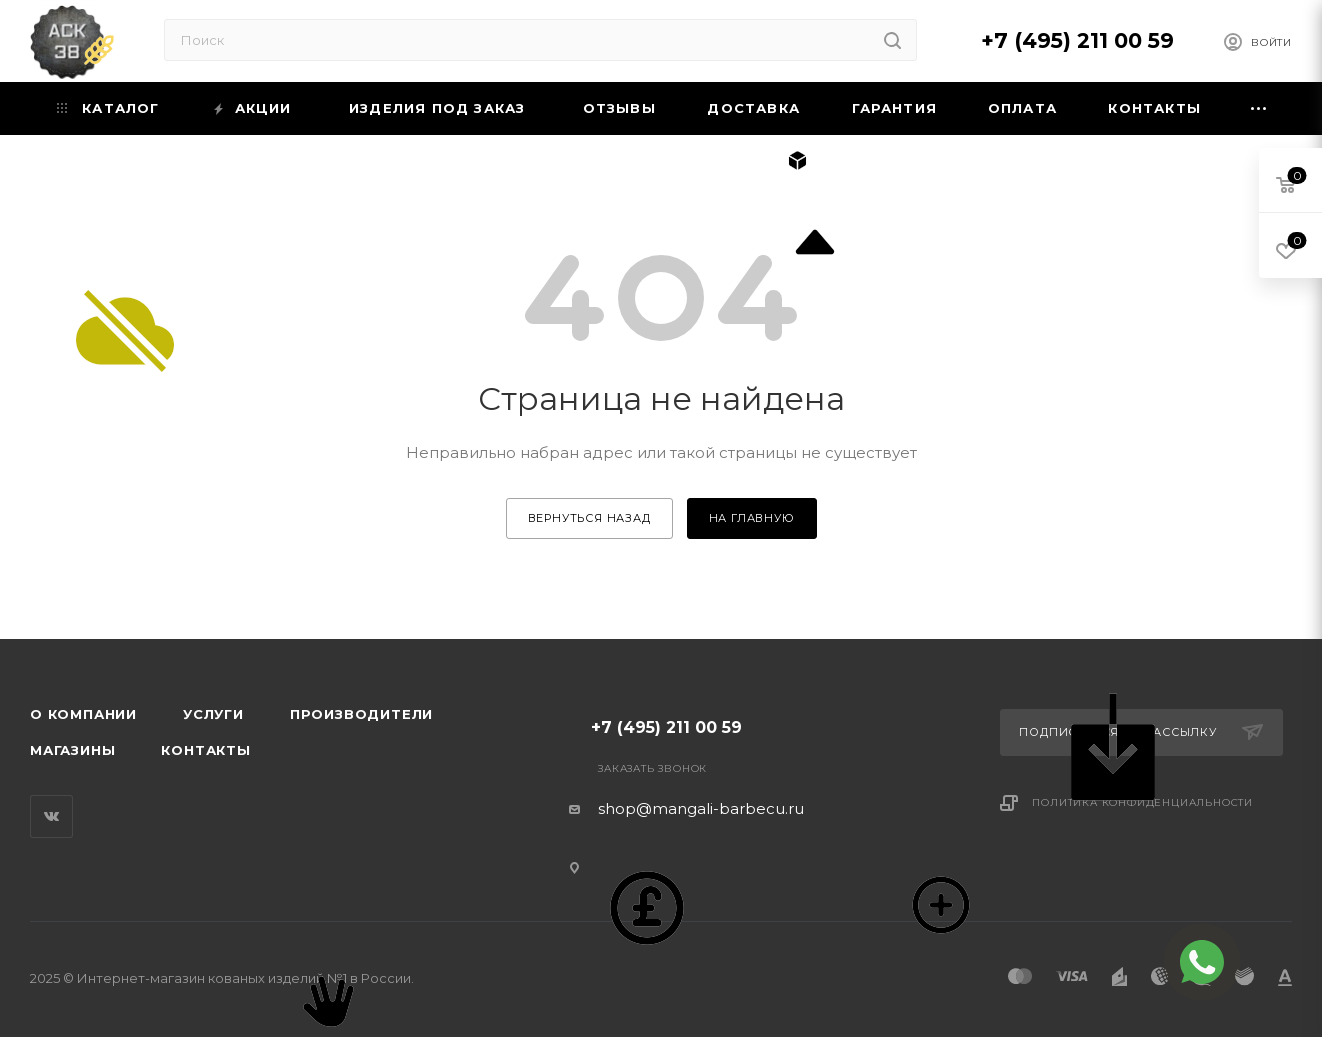 The image size is (1322, 1037). What do you see at coordinates (99, 50) in the screenshot?
I see `indicates grain or wheat-based ingredients` at bounding box center [99, 50].